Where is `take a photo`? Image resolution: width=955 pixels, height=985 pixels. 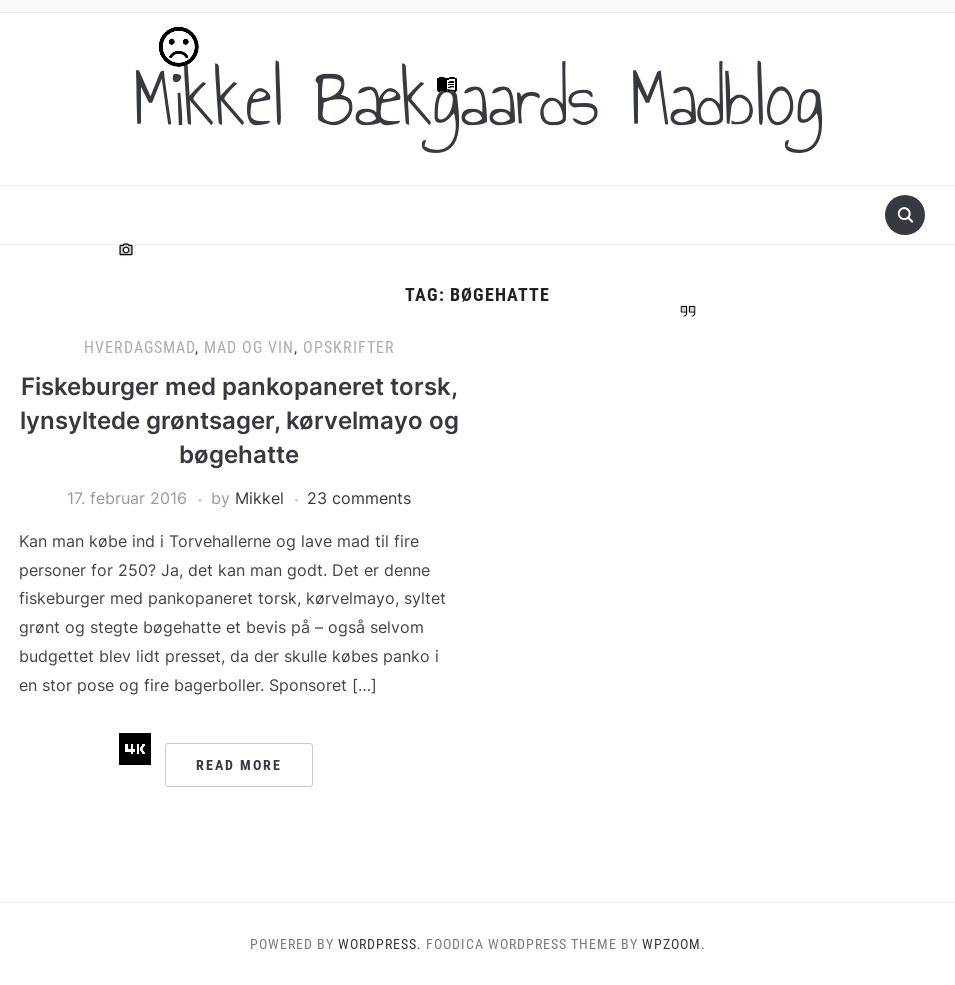 take a photo is located at coordinates (126, 250).